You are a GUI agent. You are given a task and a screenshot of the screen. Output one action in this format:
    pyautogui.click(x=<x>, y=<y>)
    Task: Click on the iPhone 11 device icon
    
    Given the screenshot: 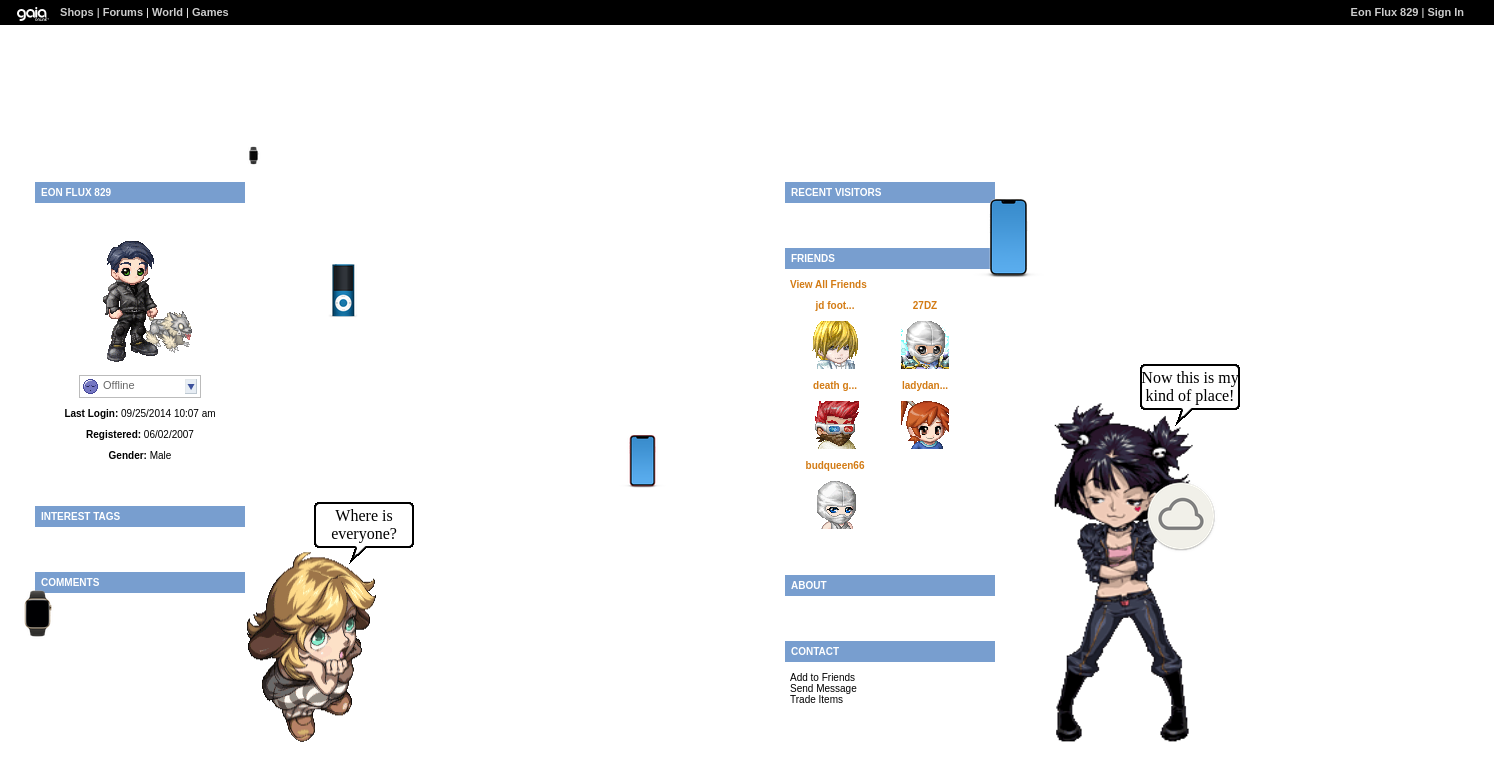 What is the action you would take?
    pyautogui.click(x=642, y=461)
    